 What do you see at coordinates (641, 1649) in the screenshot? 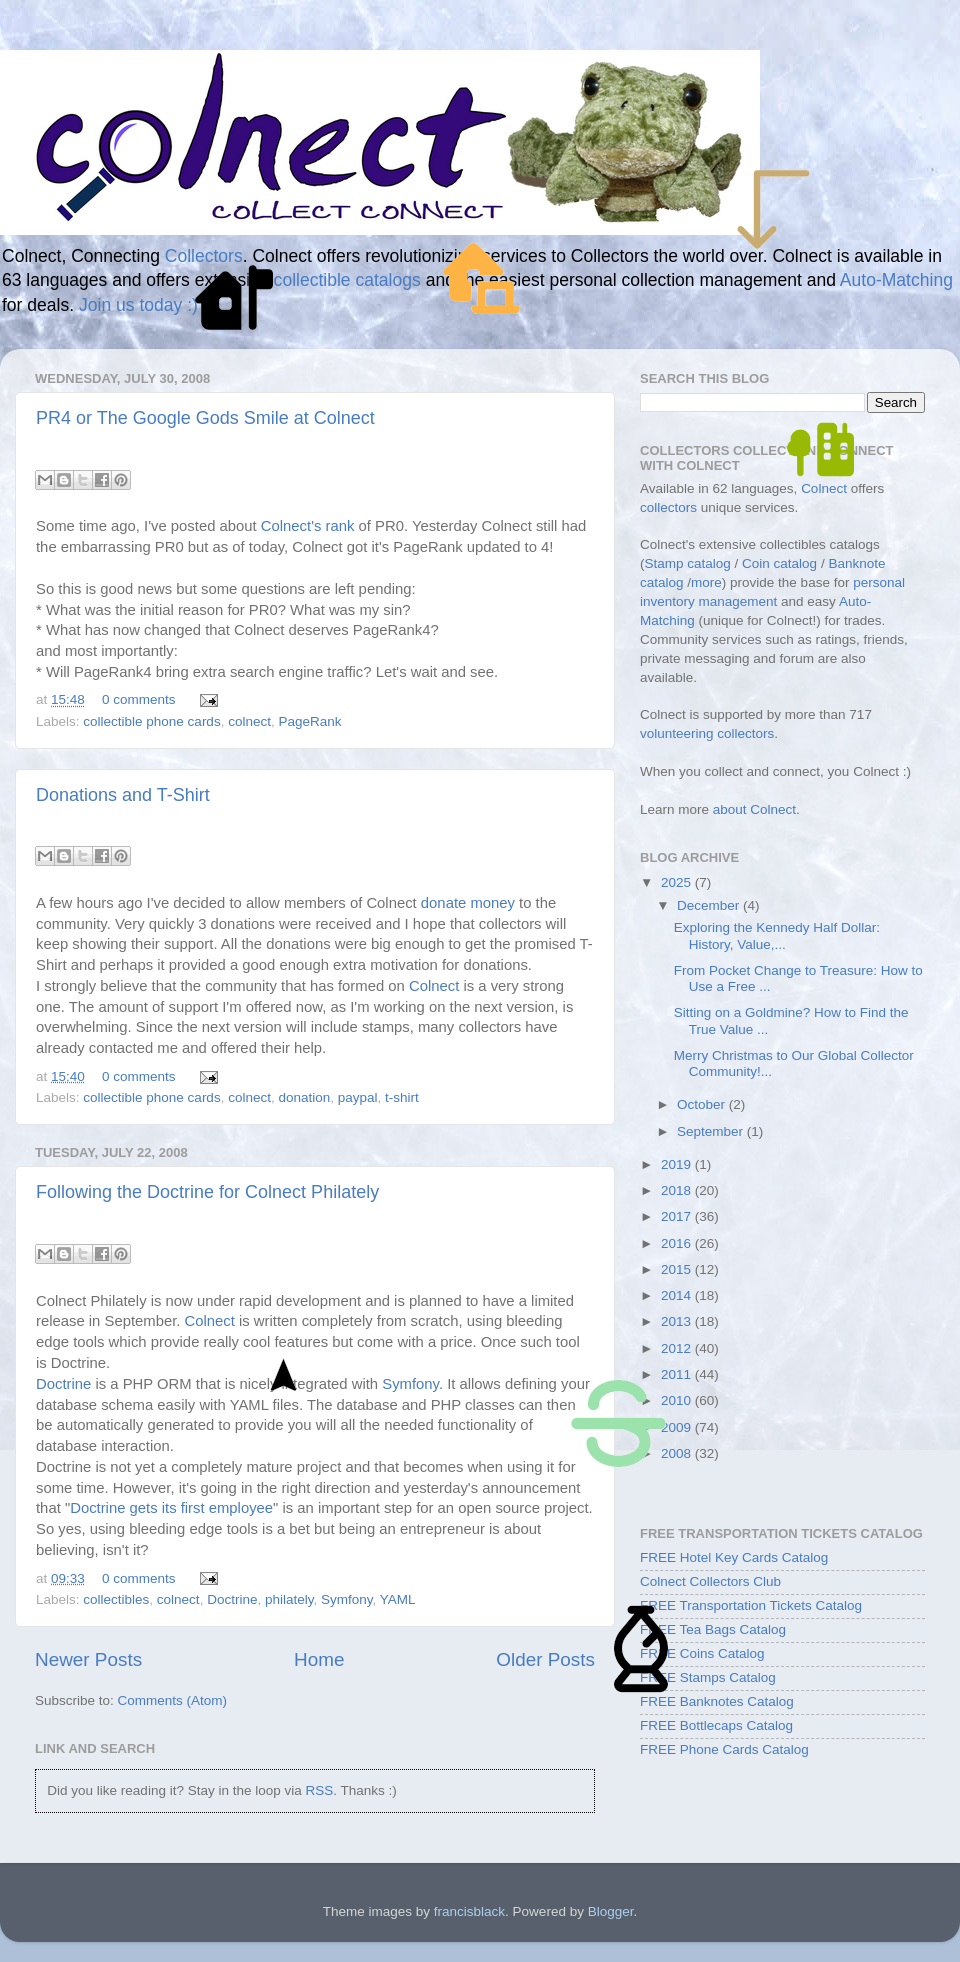
I see `select the bishop piece in a chess game` at bounding box center [641, 1649].